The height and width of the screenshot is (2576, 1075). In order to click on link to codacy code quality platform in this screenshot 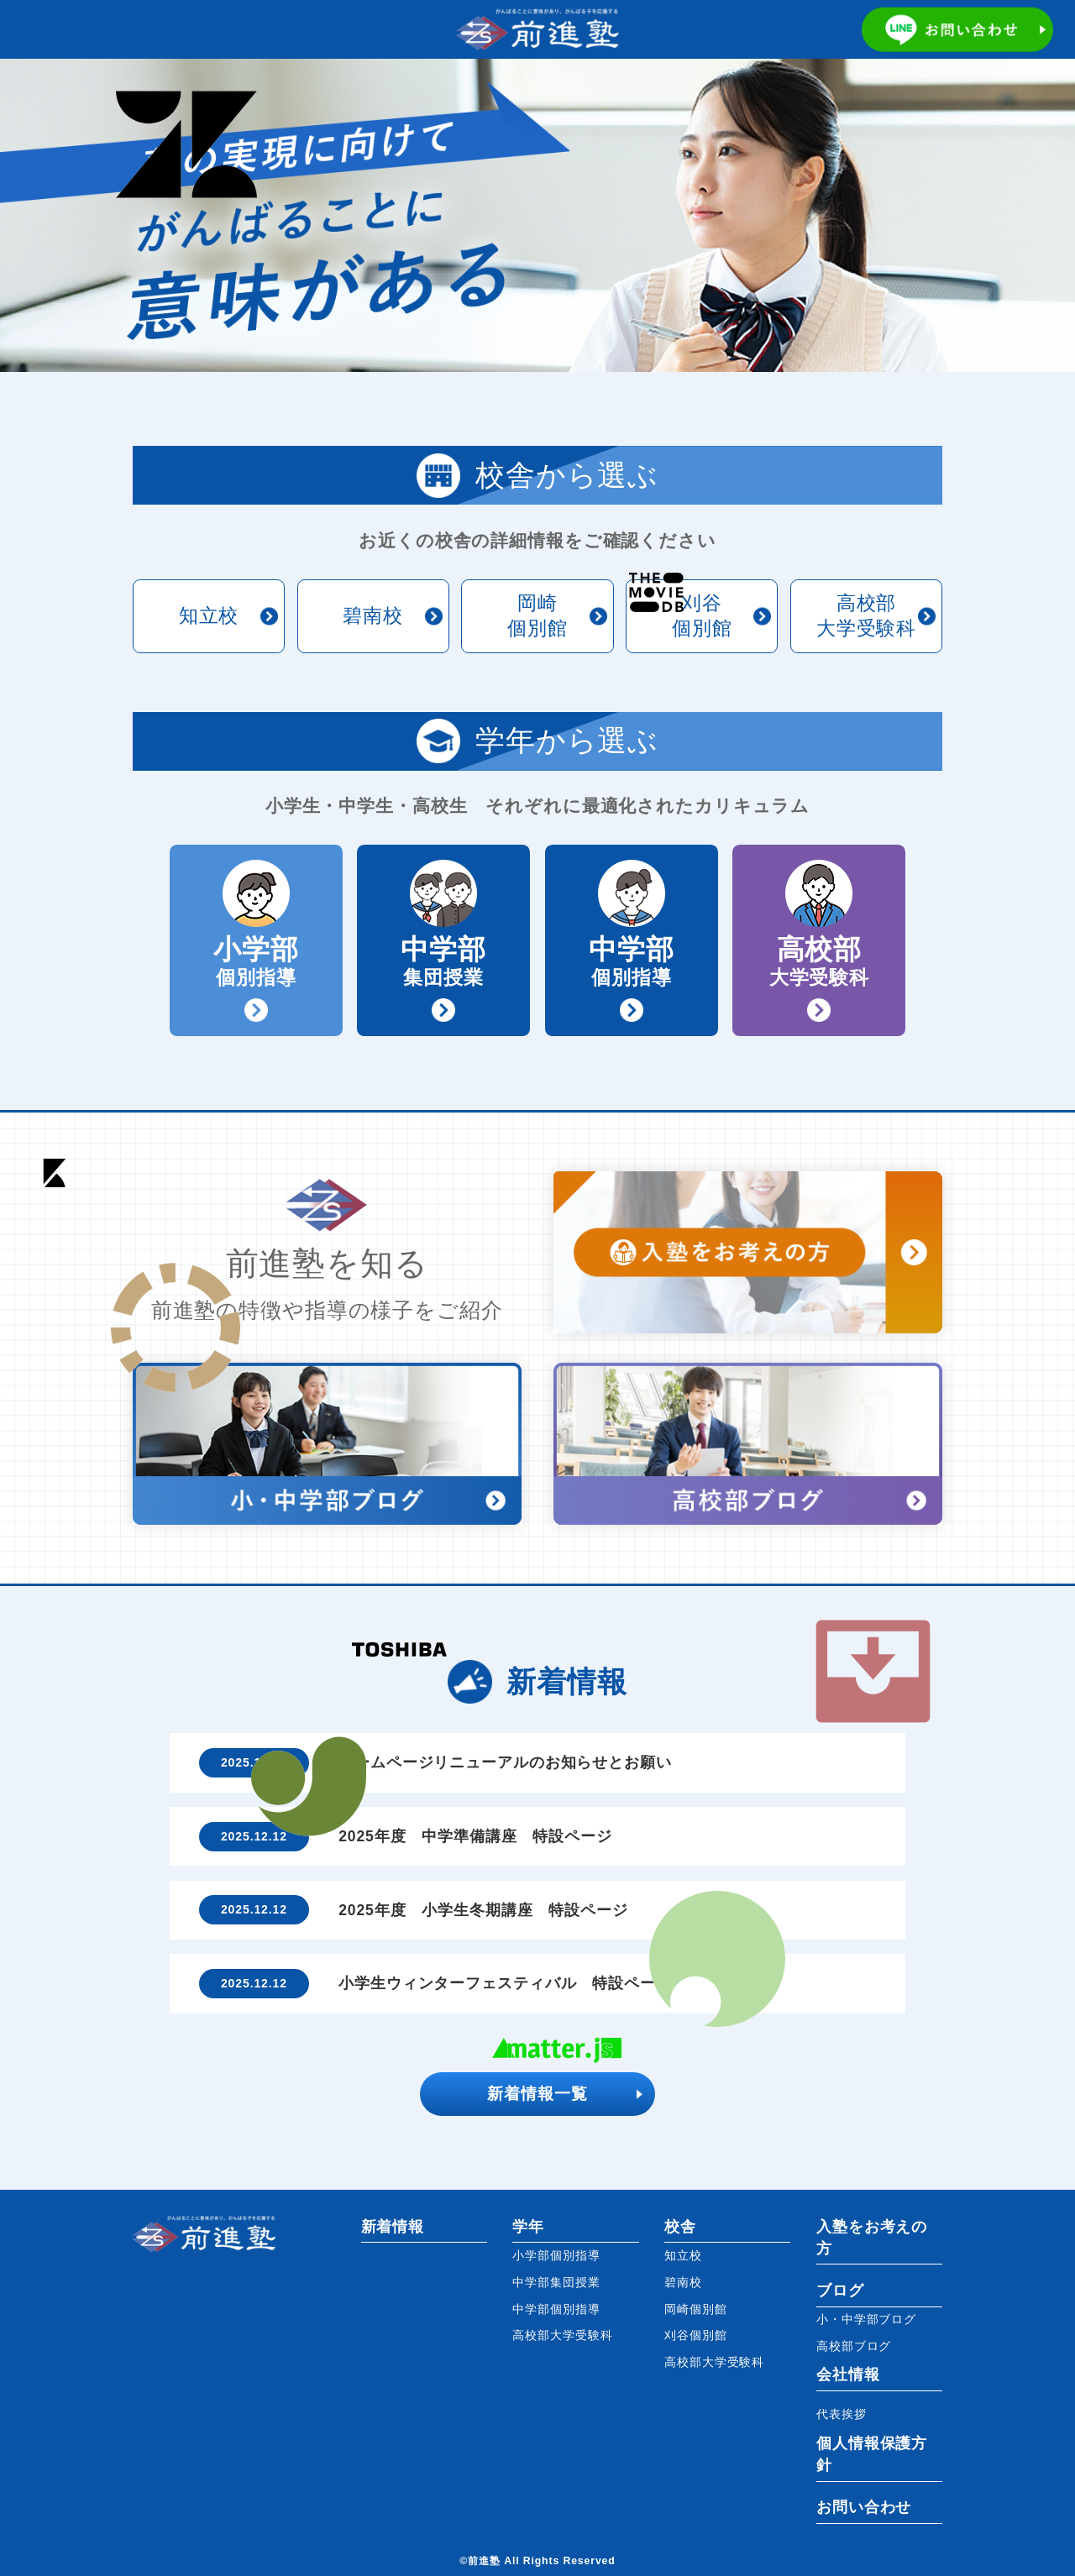, I will do `click(176, 1327)`.